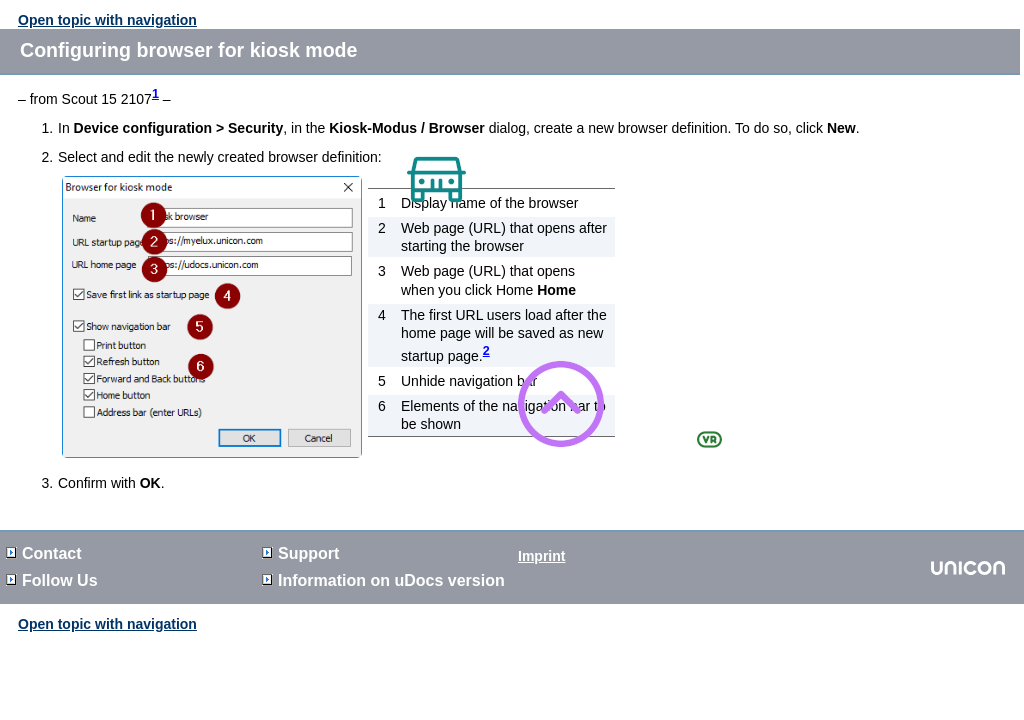  What do you see at coordinates (561, 404) in the screenshot?
I see `scroll to top of page` at bounding box center [561, 404].